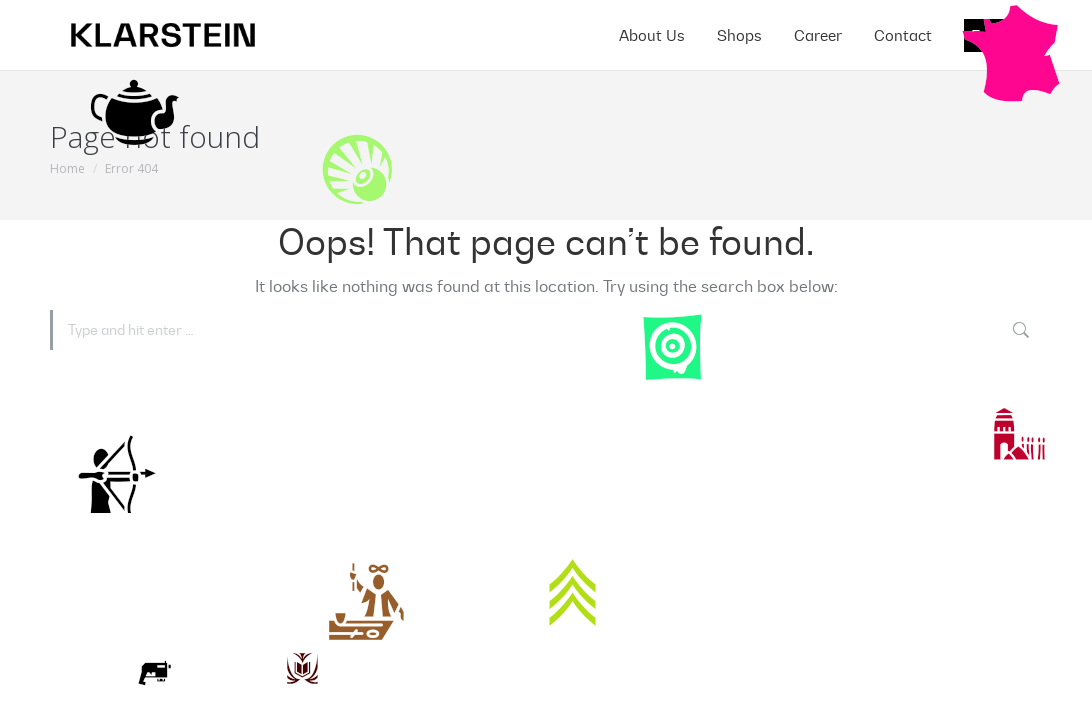 The height and width of the screenshot is (720, 1092). What do you see at coordinates (1011, 54) in the screenshot?
I see `select France as your country or region` at bounding box center [1011, 54].